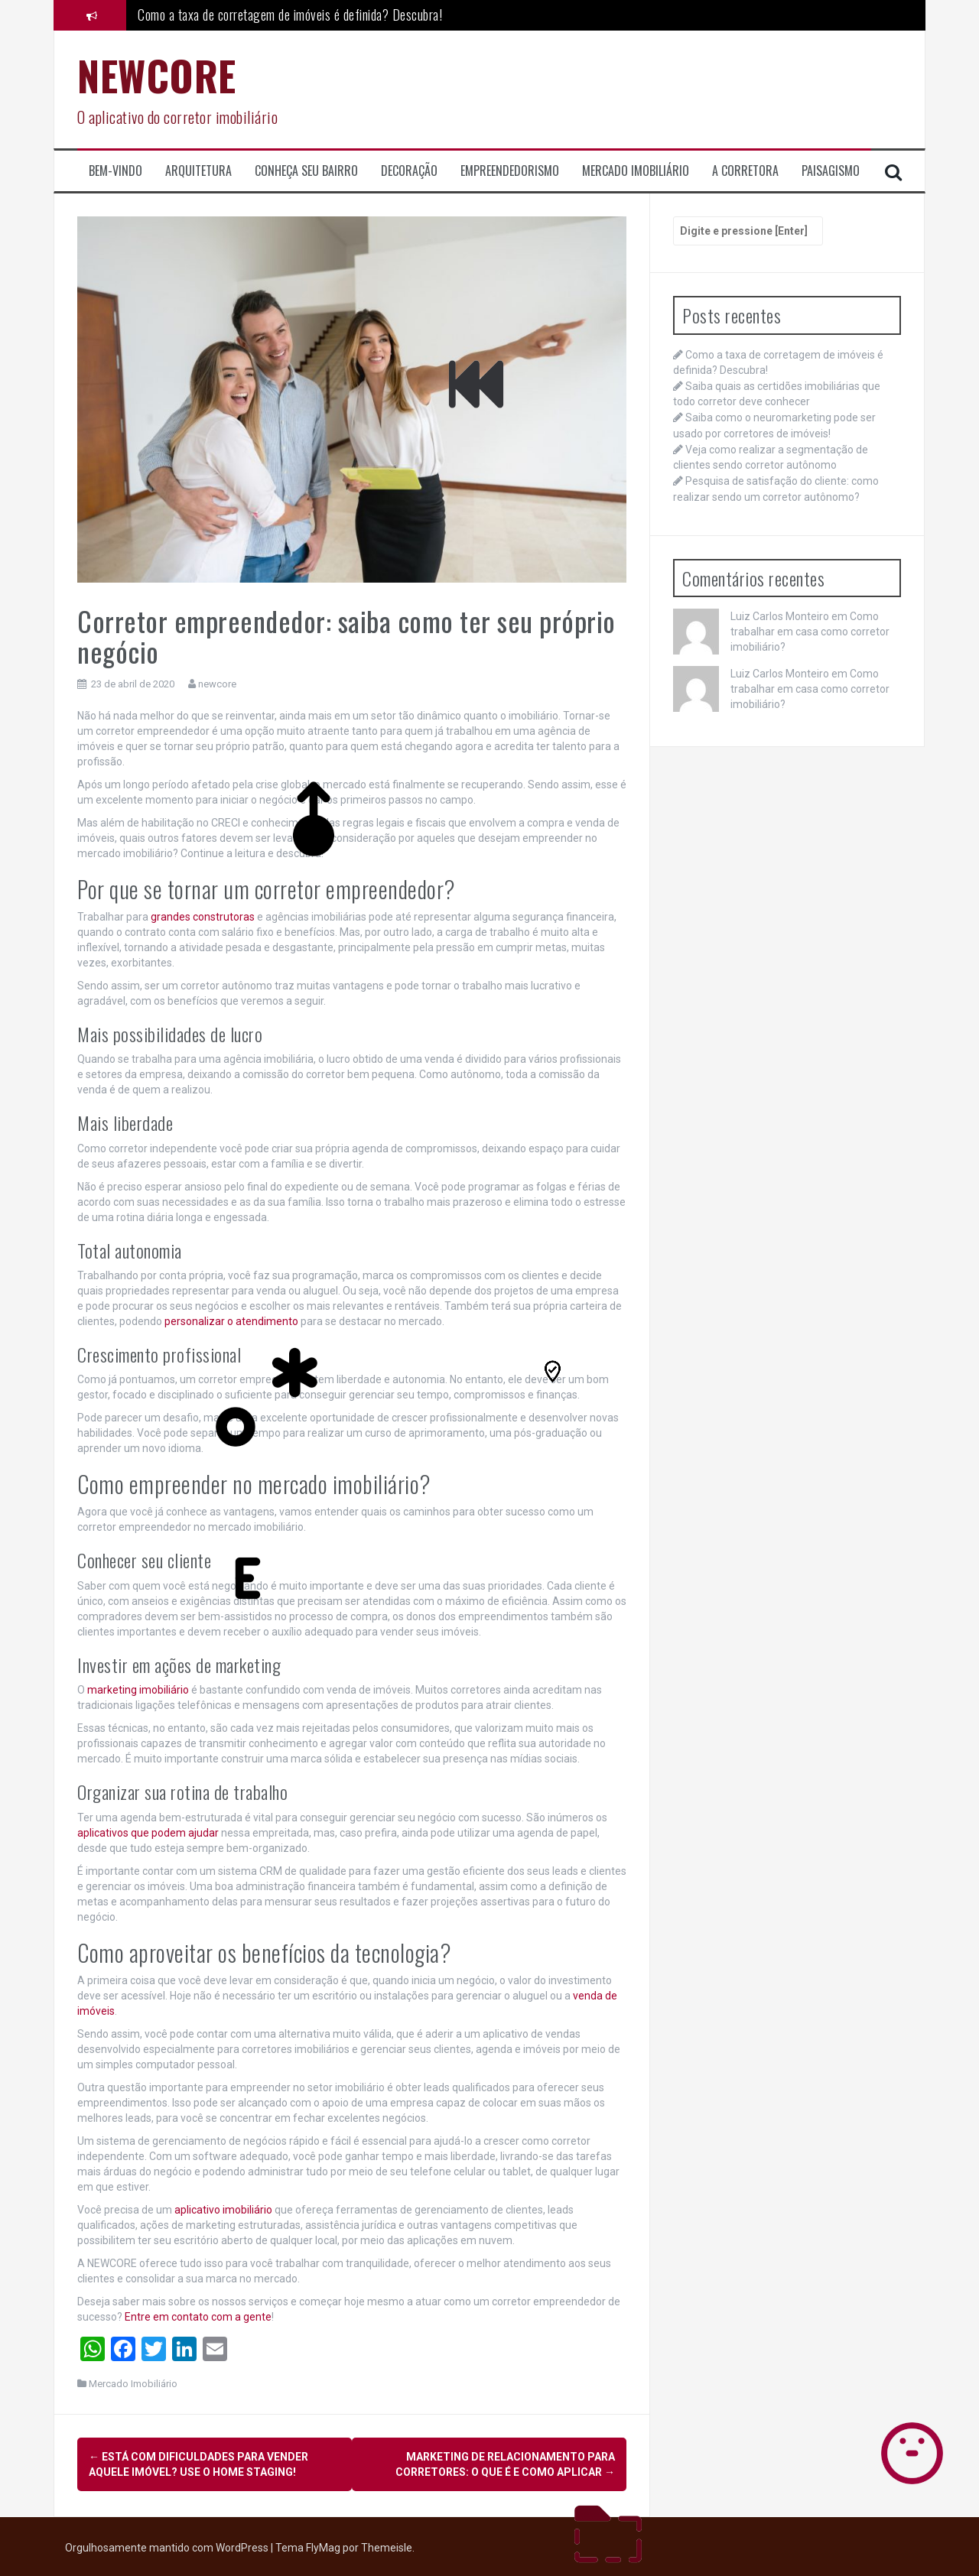 The image size is (979, 2576). I want to click on skip to previous track, so click(476, 384).